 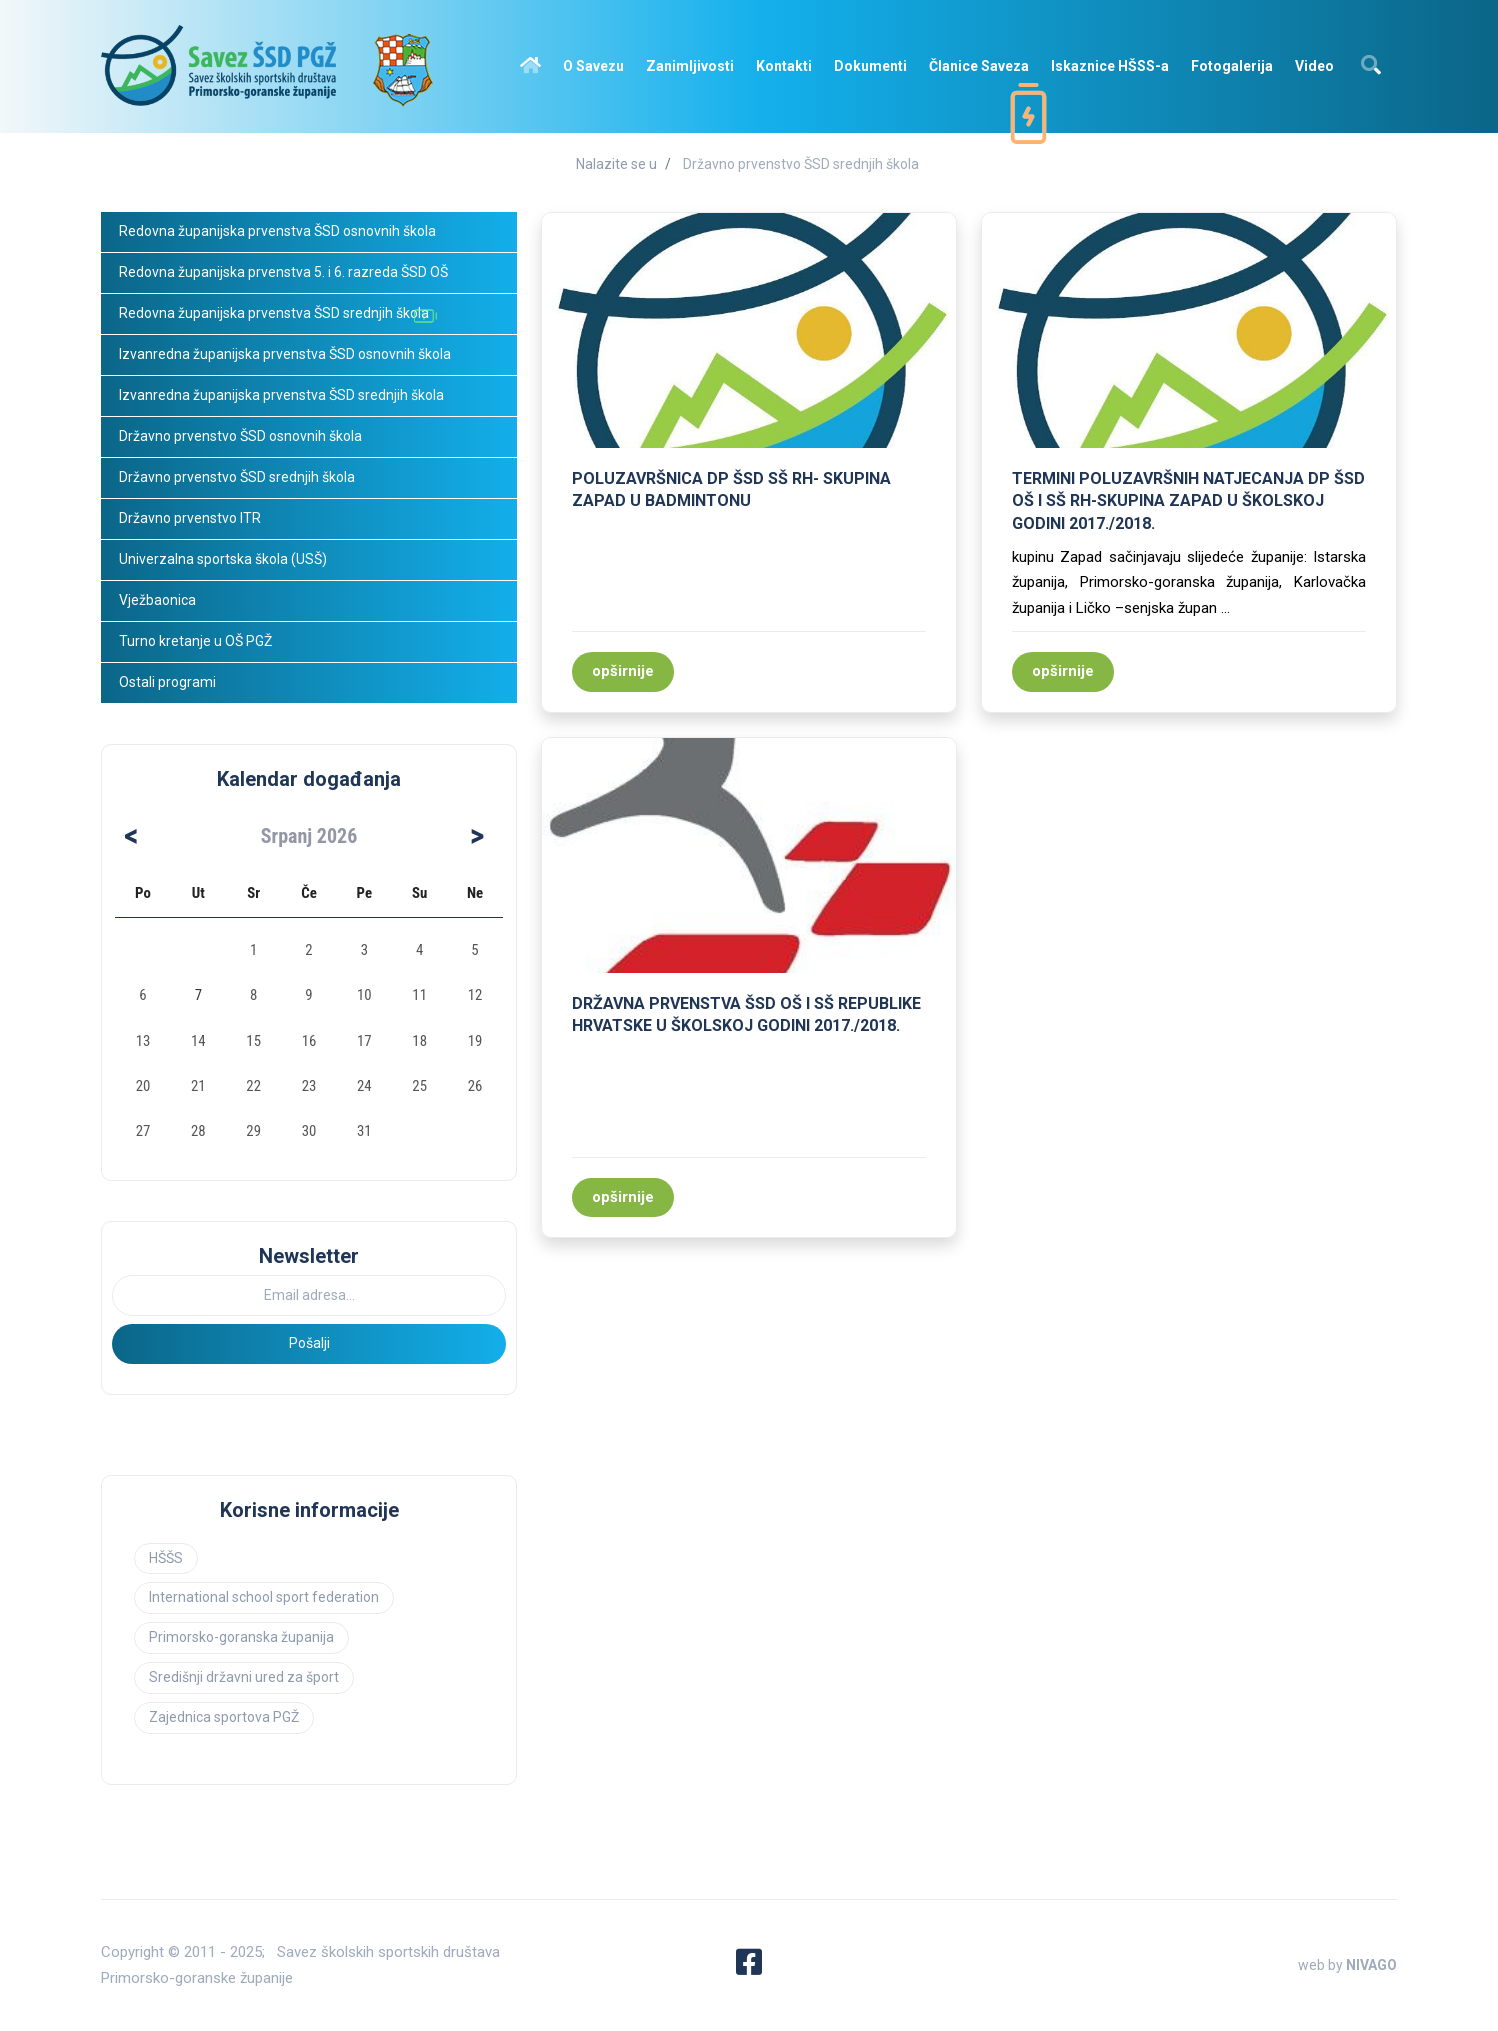 What do you see at coordinates (425, 316) in the screenshot?
I see `indicates low battery warning` at bounding box center [425, 316].